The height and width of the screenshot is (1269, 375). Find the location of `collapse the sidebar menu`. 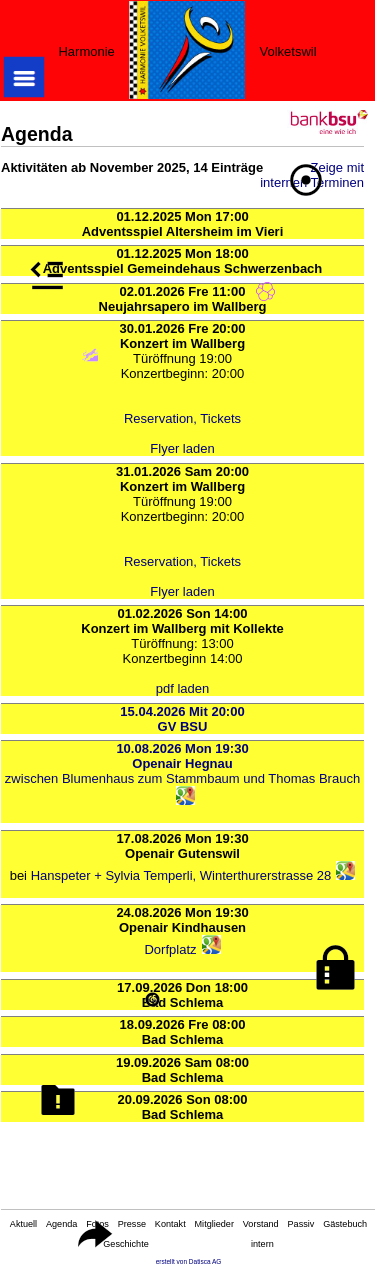

collapse the sidebar menu is located at coordinates (47, 275).